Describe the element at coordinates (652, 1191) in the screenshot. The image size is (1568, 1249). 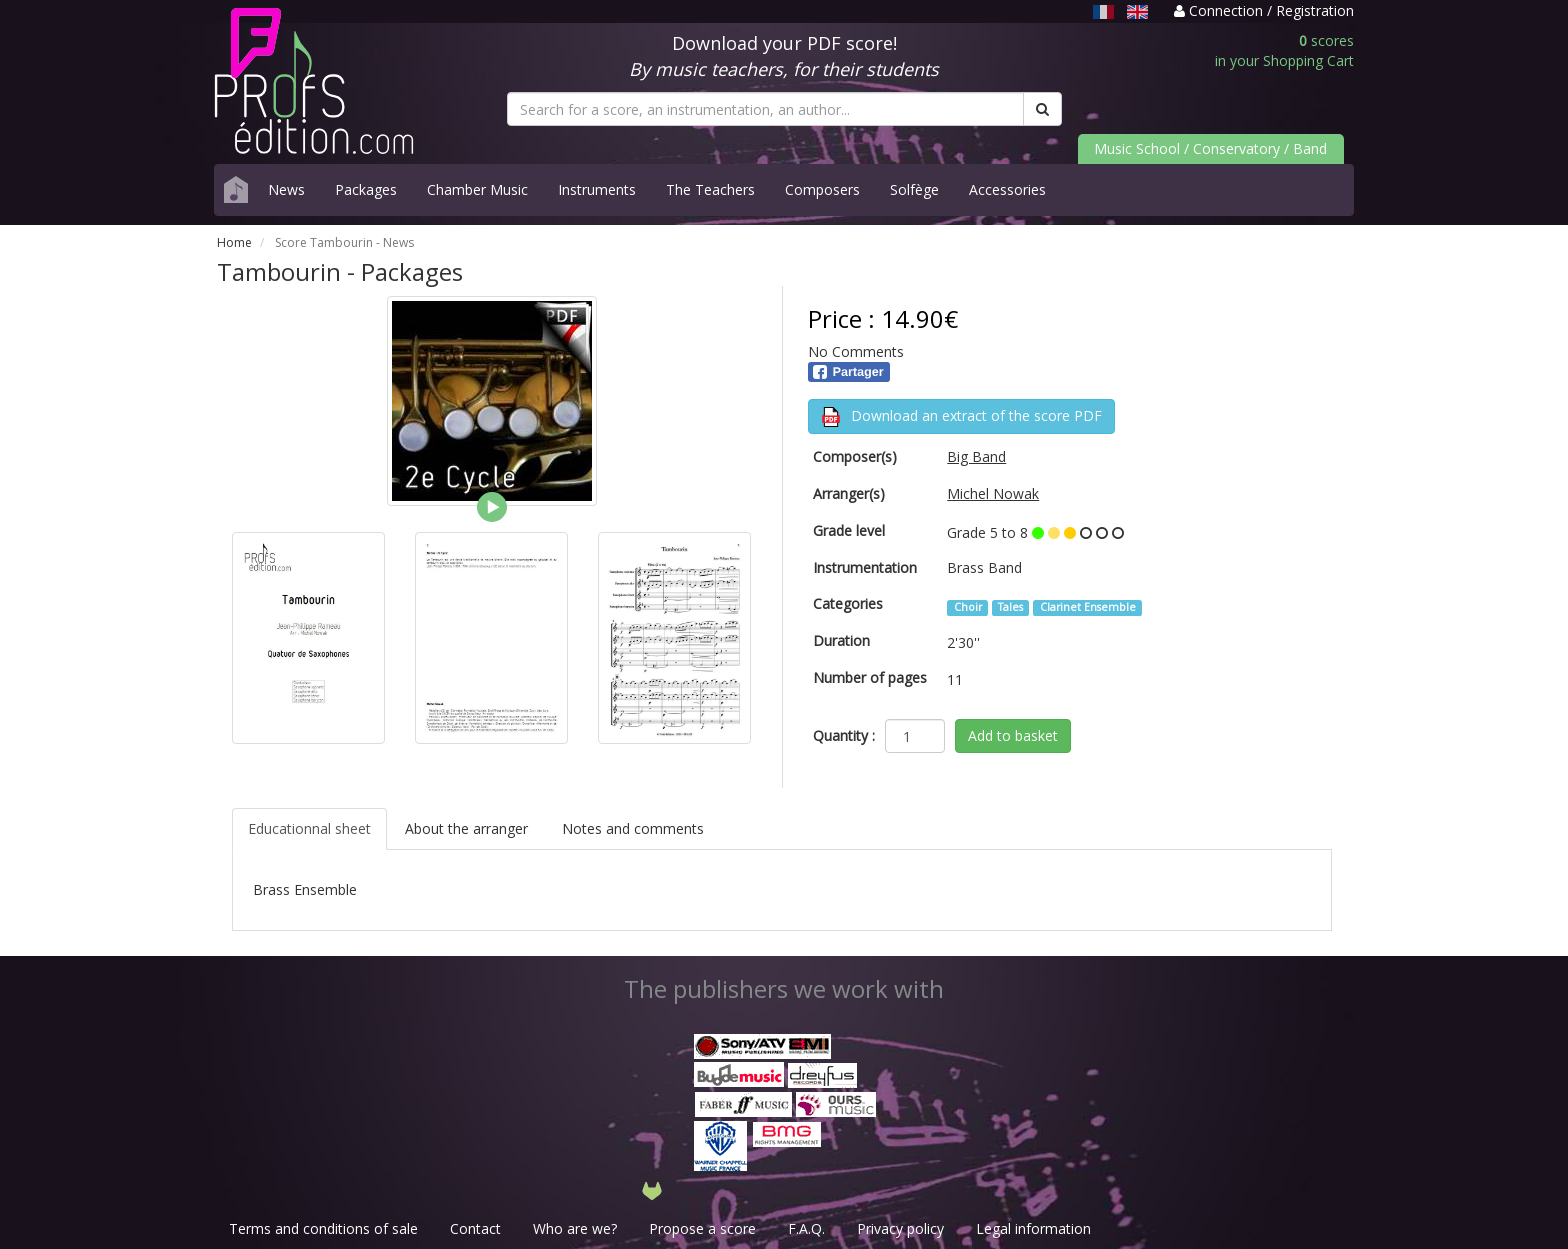
I see `open GitLab repository` at that location.